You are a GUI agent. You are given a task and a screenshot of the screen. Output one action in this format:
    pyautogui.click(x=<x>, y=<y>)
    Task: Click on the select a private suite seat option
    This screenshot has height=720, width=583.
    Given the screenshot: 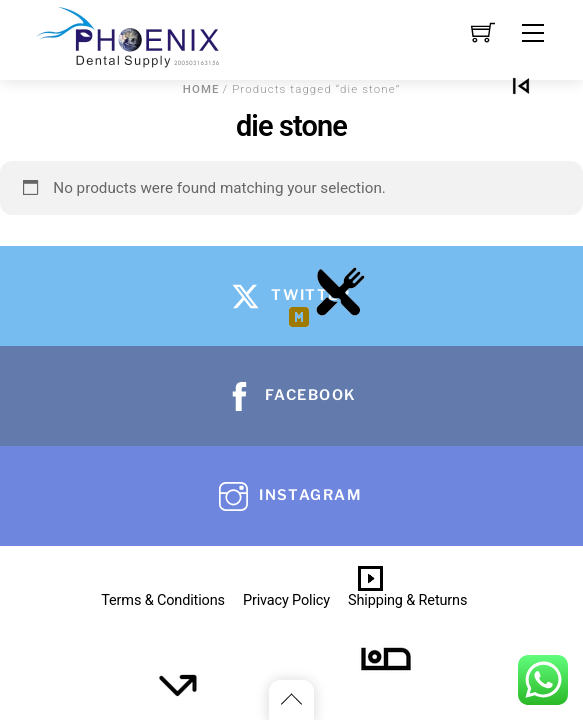 What is the action you would take?
    pyautogui.click(x=386, y=659)
    